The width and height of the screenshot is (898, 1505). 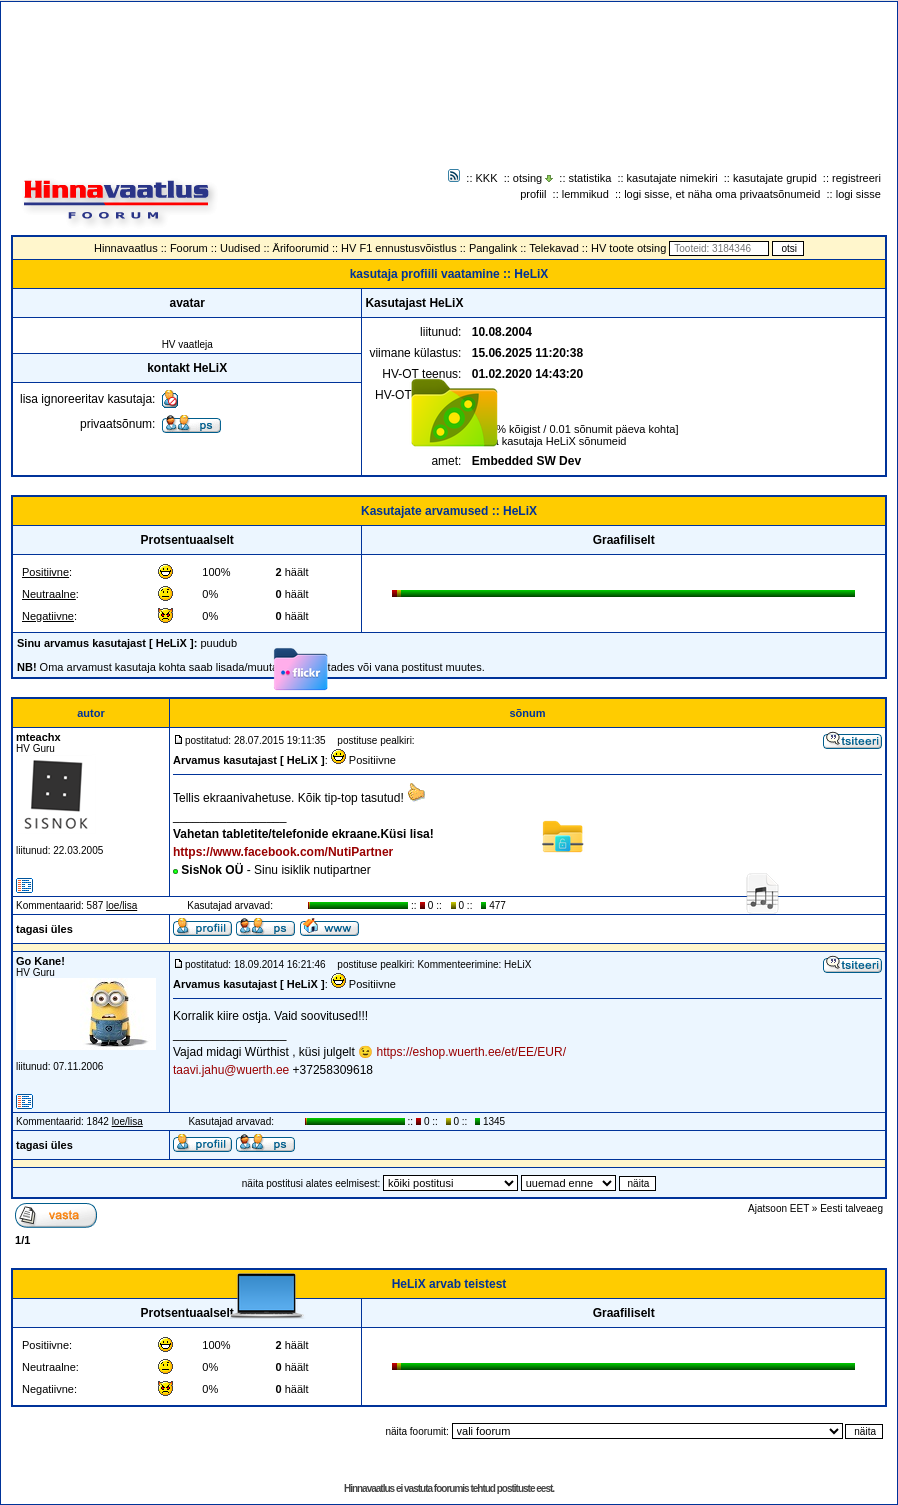 What do you see at coordinates (454, 415) in the screenshot?
I see `open peazip compressed files folder` at bounding box center [454, 415].